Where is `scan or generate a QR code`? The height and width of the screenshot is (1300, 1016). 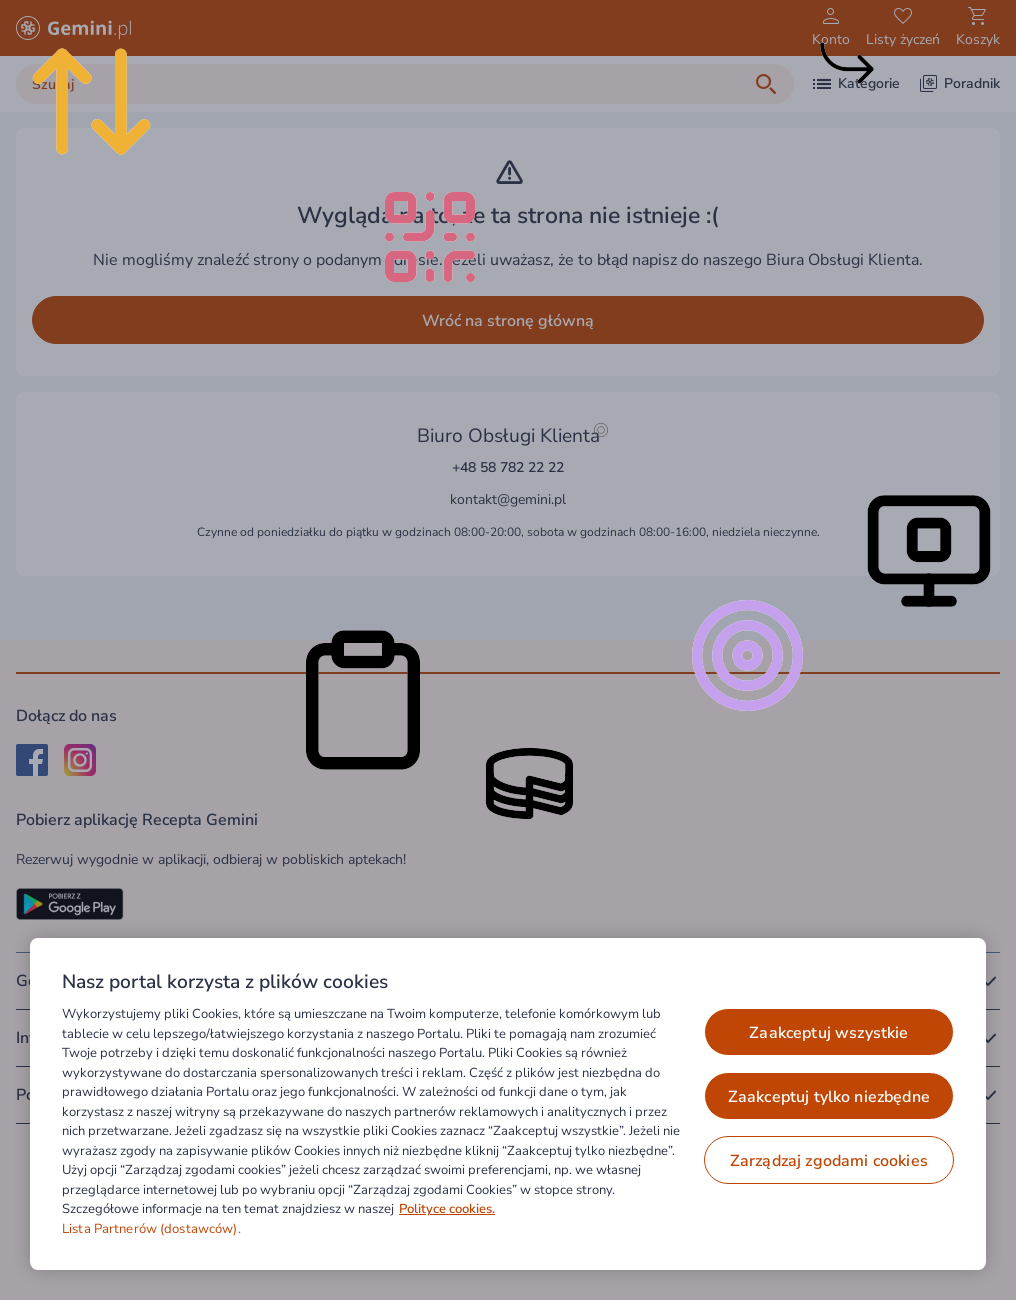
scan or generate a QR code is located at coordinates (430, 237).